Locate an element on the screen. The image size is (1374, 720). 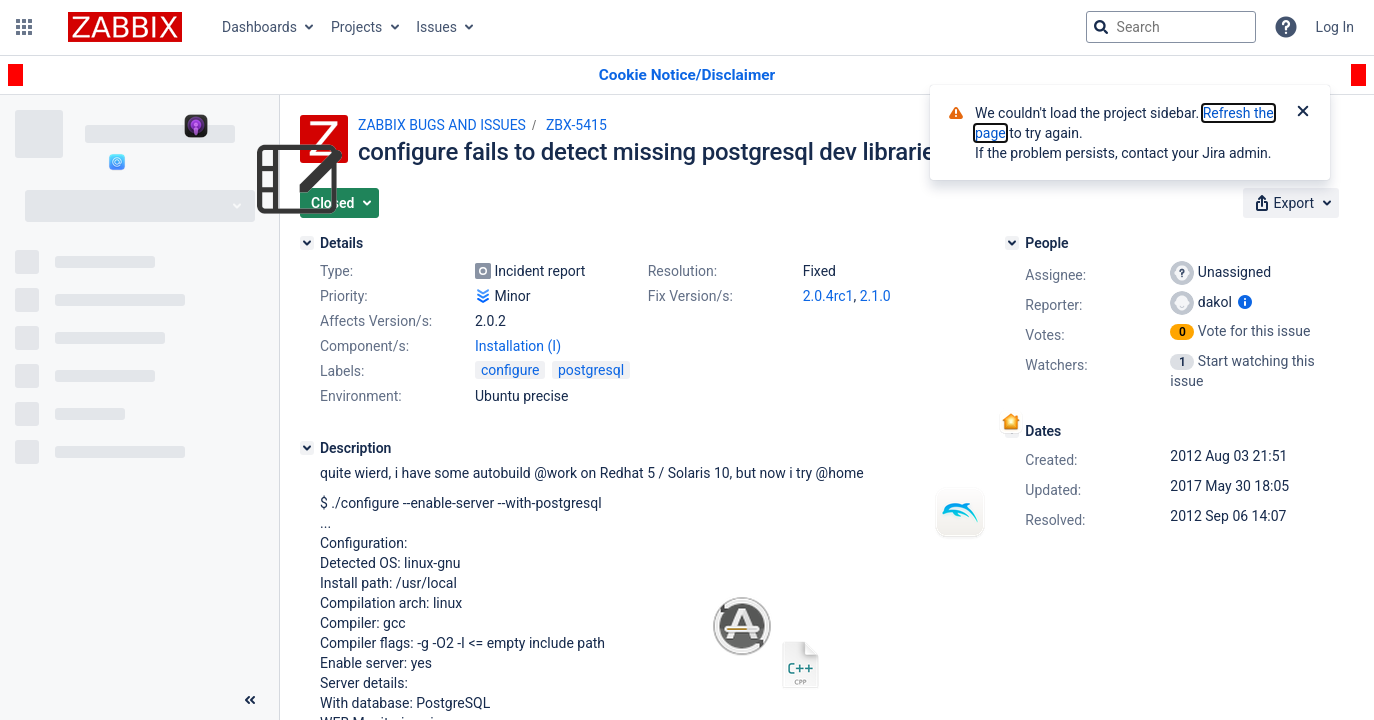
open the software updater application is located at coordinates (742, 626).